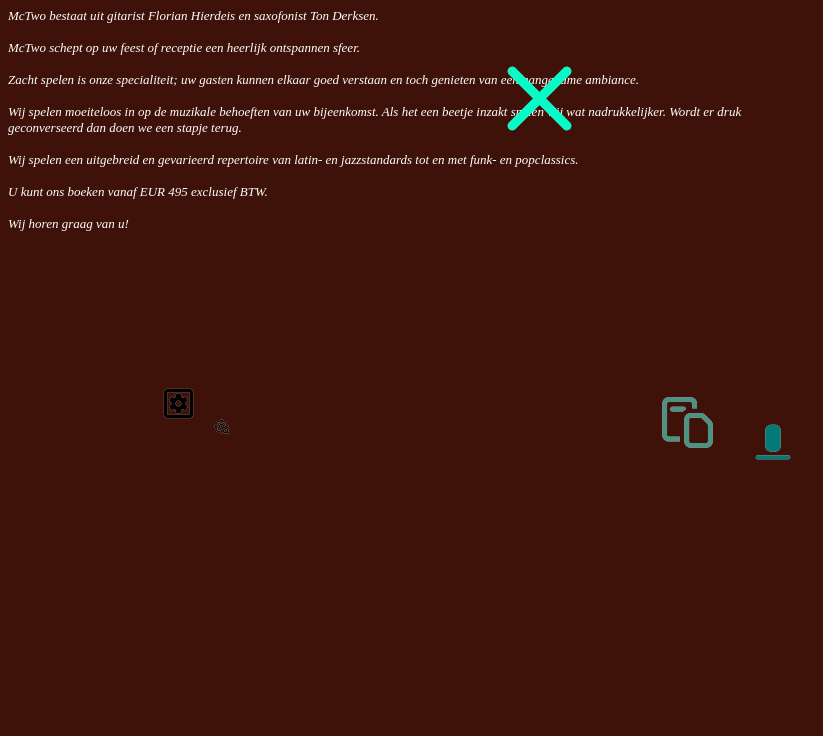  Describe the element at coordinates (687, 422) in the screenshot. I see `copy file to clipboard` at that location.